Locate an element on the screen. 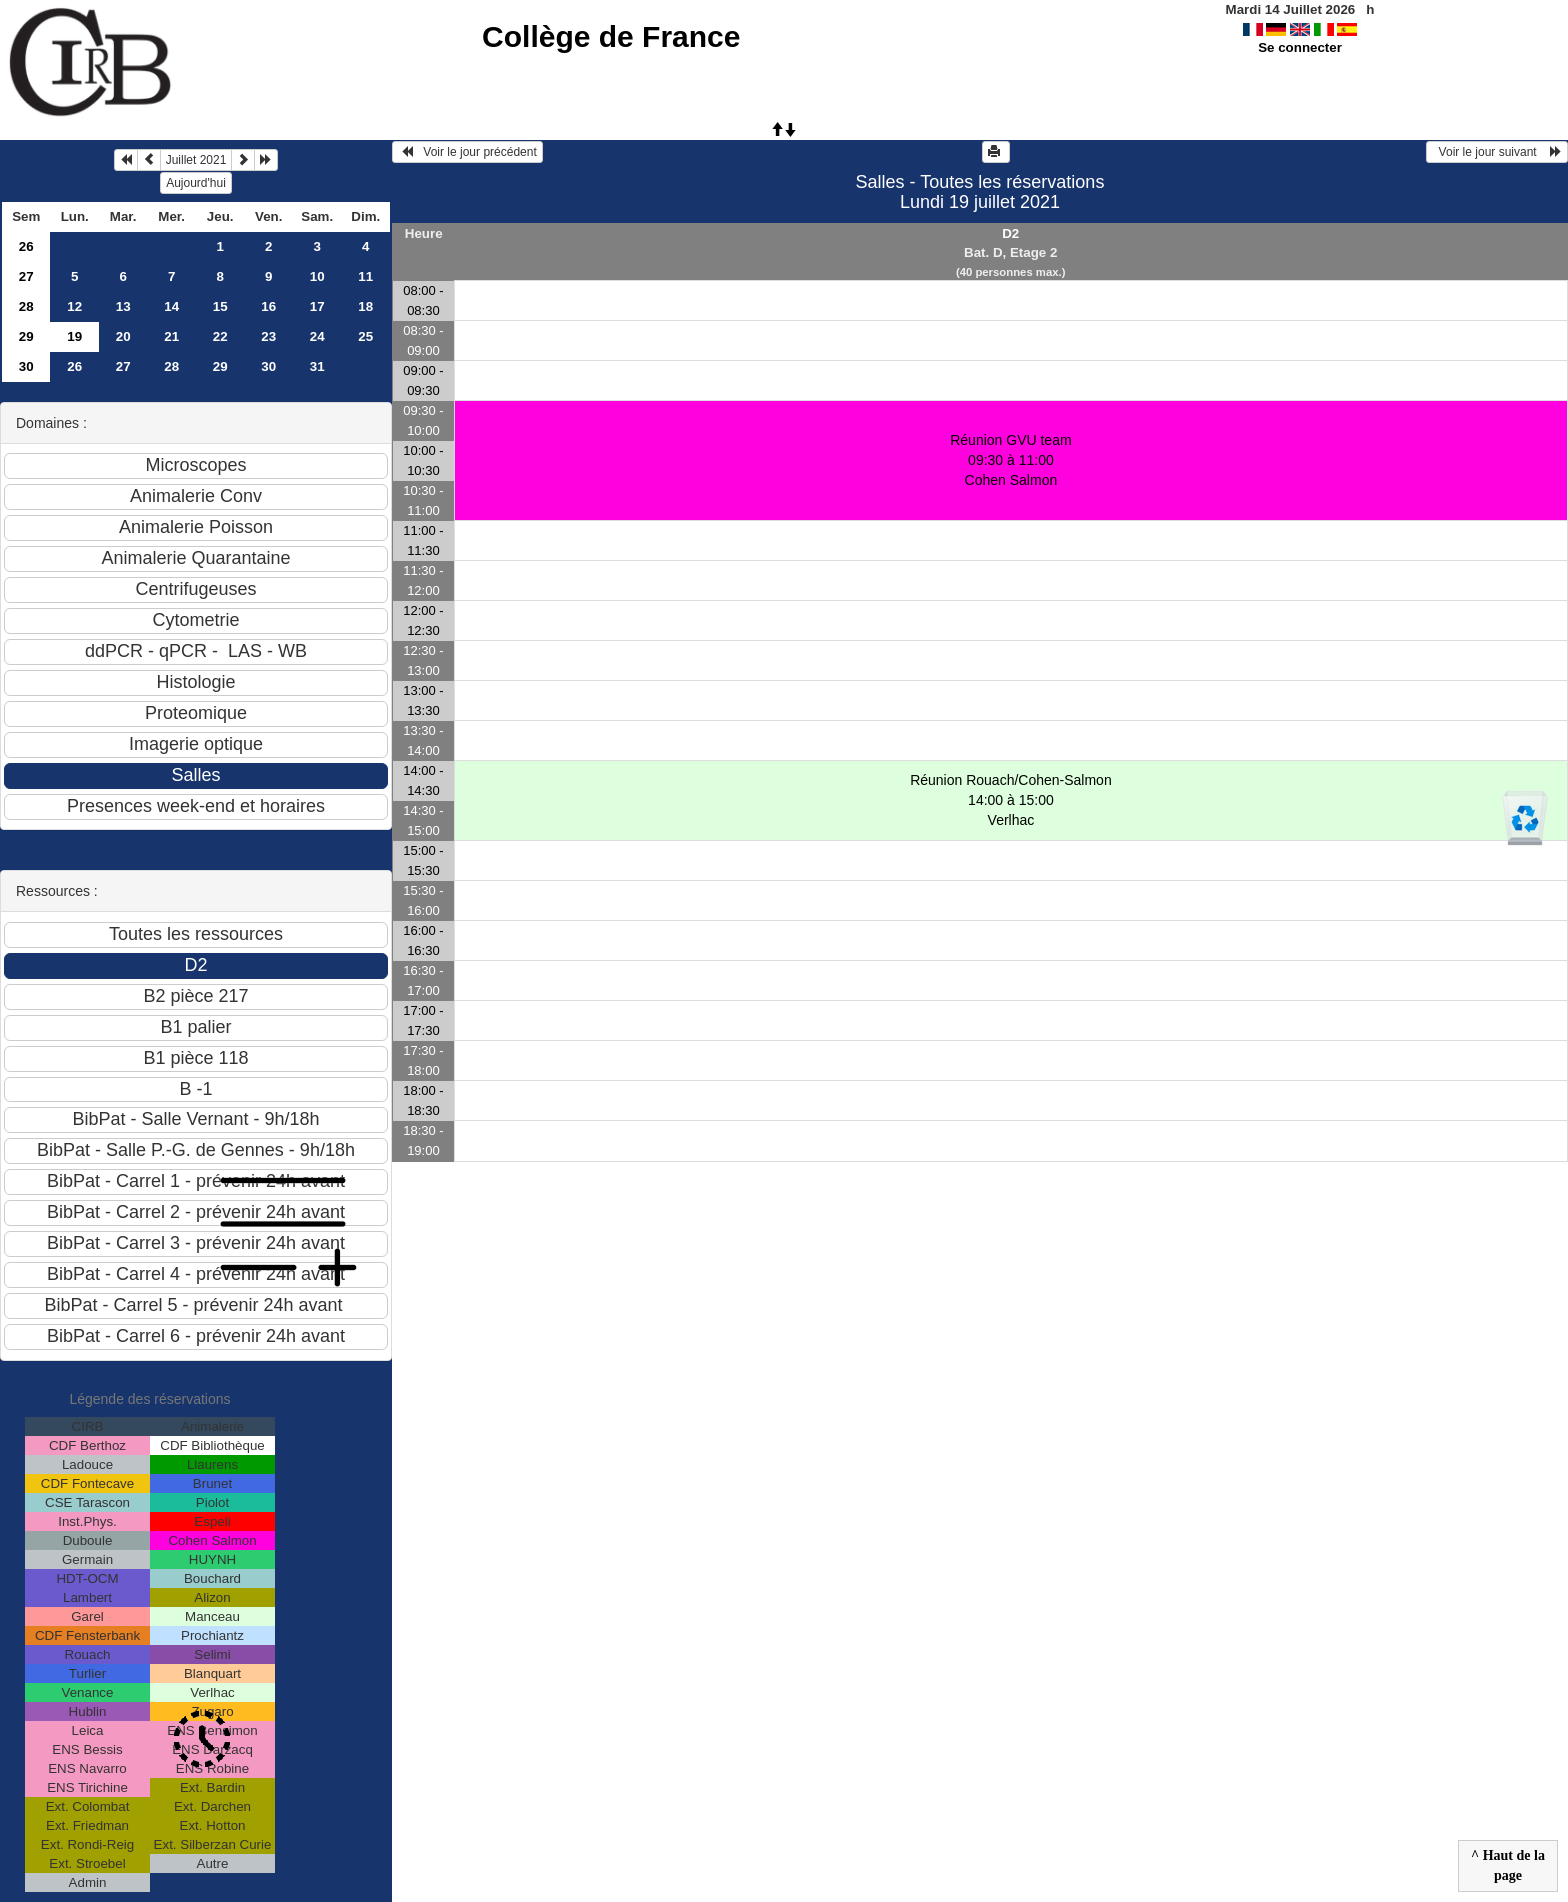 This screenshot has height=1902, width=1568. empty recycle bin with no deleted items is located at coordinates (1525, 818).